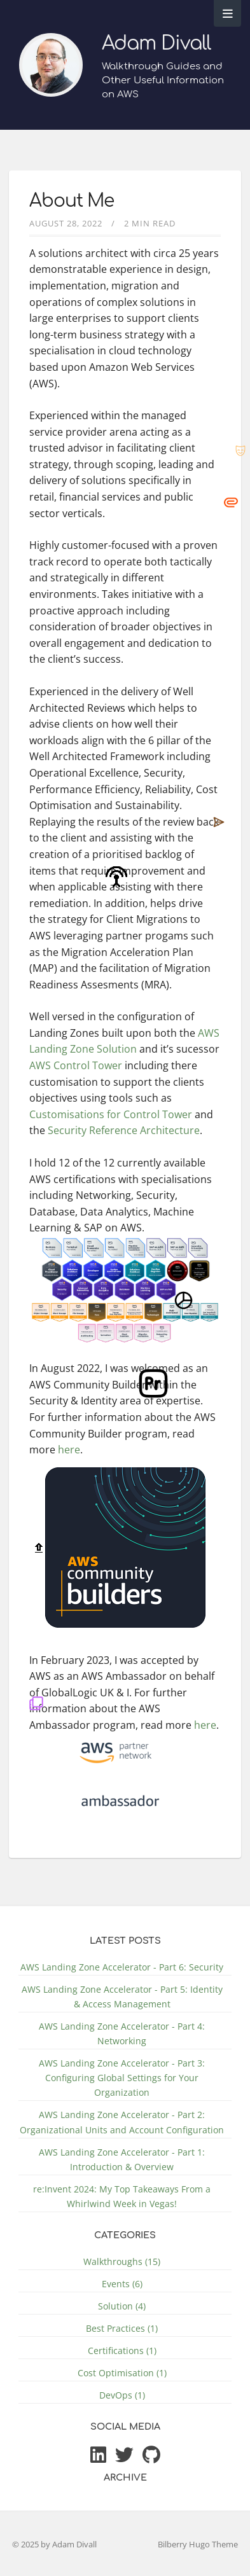 This screenshot has height=2576, width=250. I want to click on access theater or entertainment mode, so click(240, 450).